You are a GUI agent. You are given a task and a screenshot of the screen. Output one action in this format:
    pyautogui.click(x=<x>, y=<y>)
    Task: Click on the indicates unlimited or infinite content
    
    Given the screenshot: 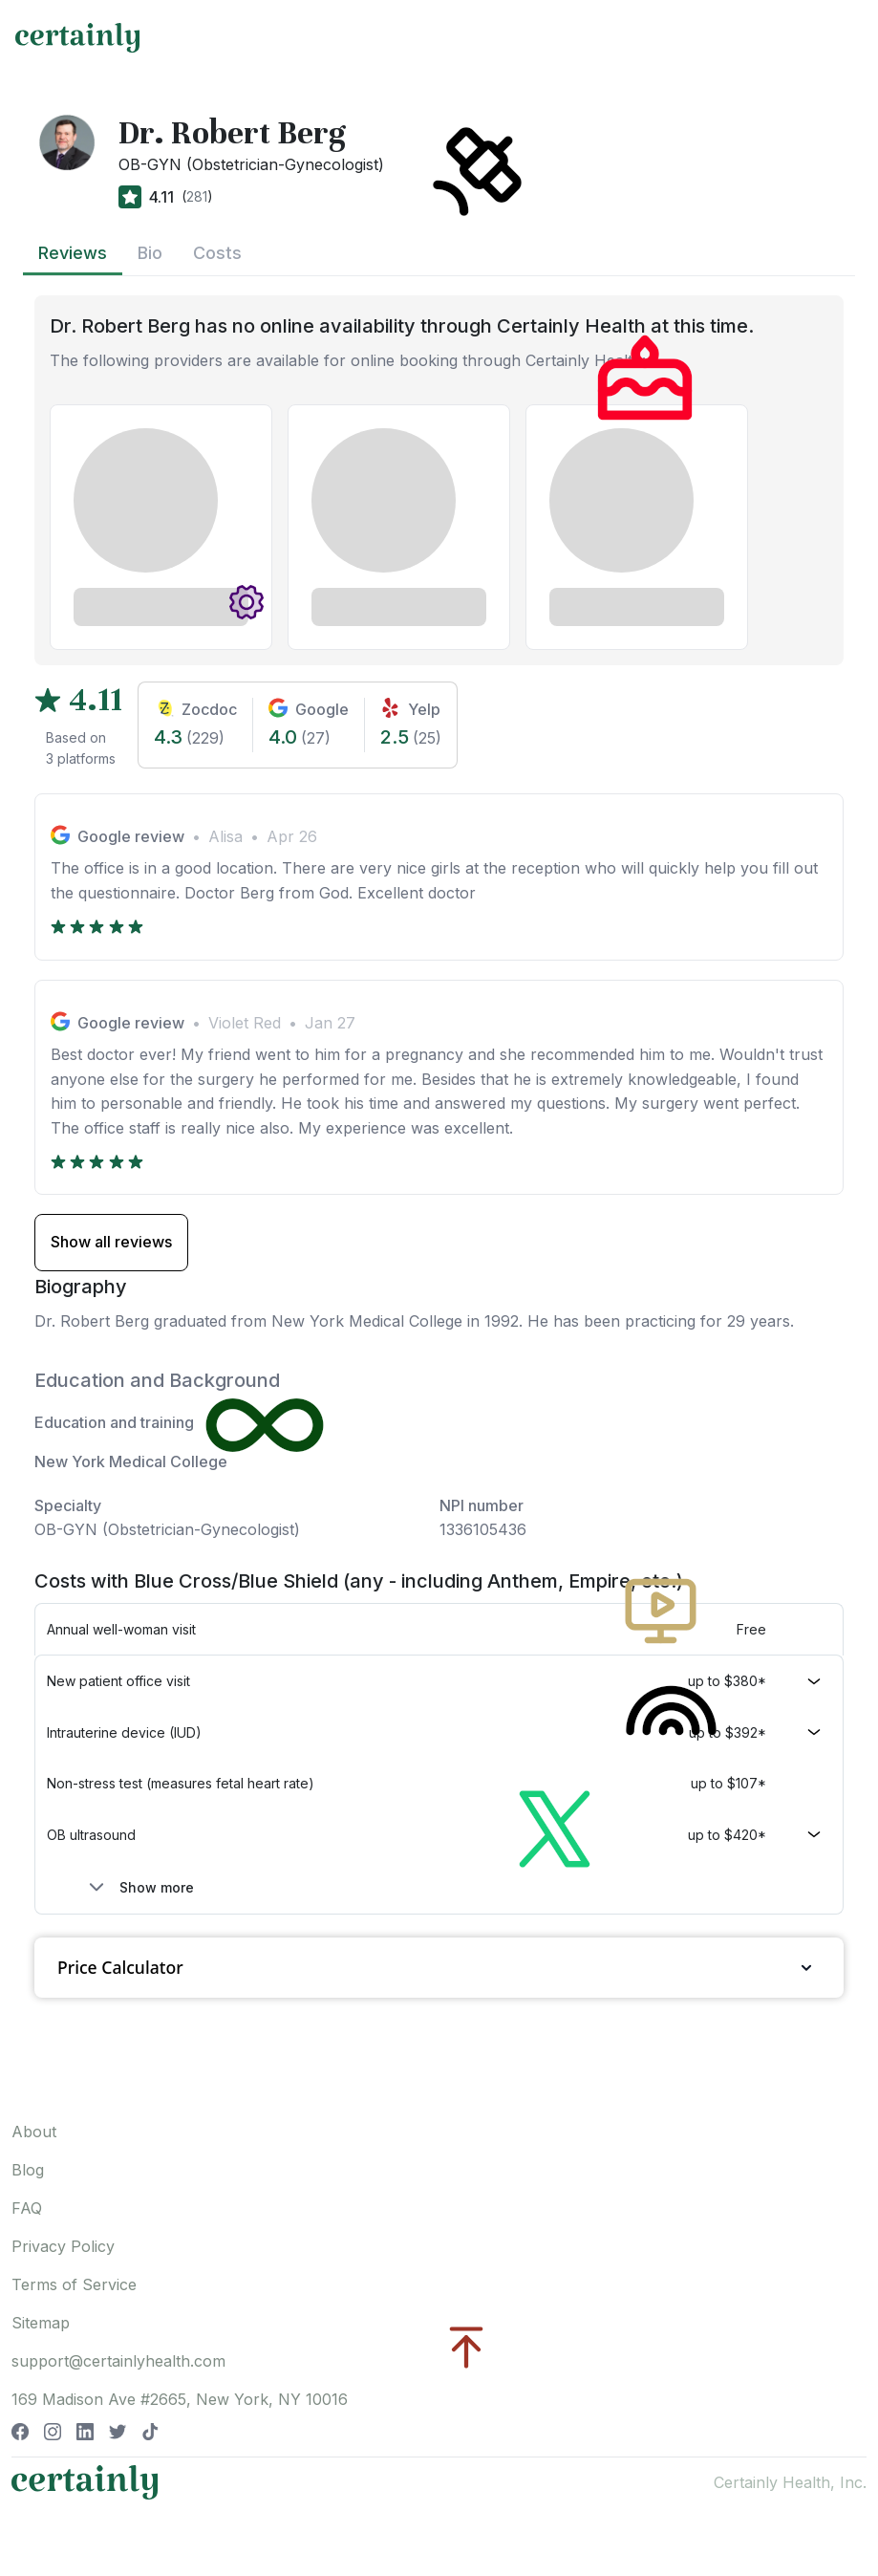 What is the action you would take?
    pyautogui.click(x=265, y=1425)
    